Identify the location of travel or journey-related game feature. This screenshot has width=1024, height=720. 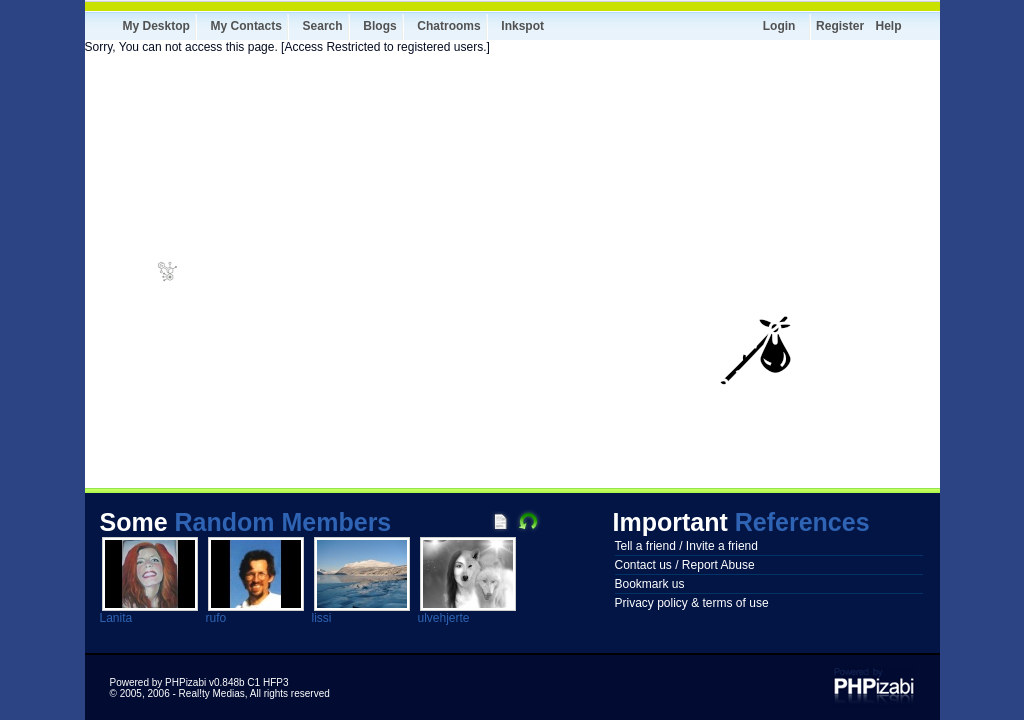
(754, 349).